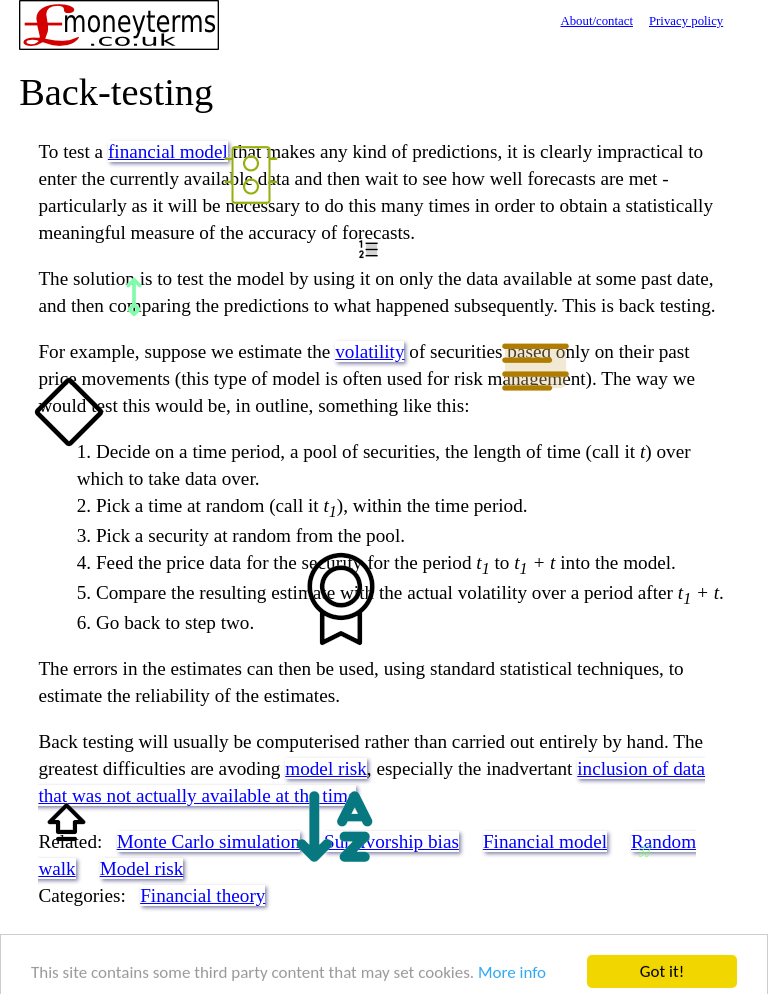 The width and height of the screenshot is (768, 994). What do you see at coordinates (368, 249) in the screenshot?
I see `create a numbered list` at bounding box center [368, 249].